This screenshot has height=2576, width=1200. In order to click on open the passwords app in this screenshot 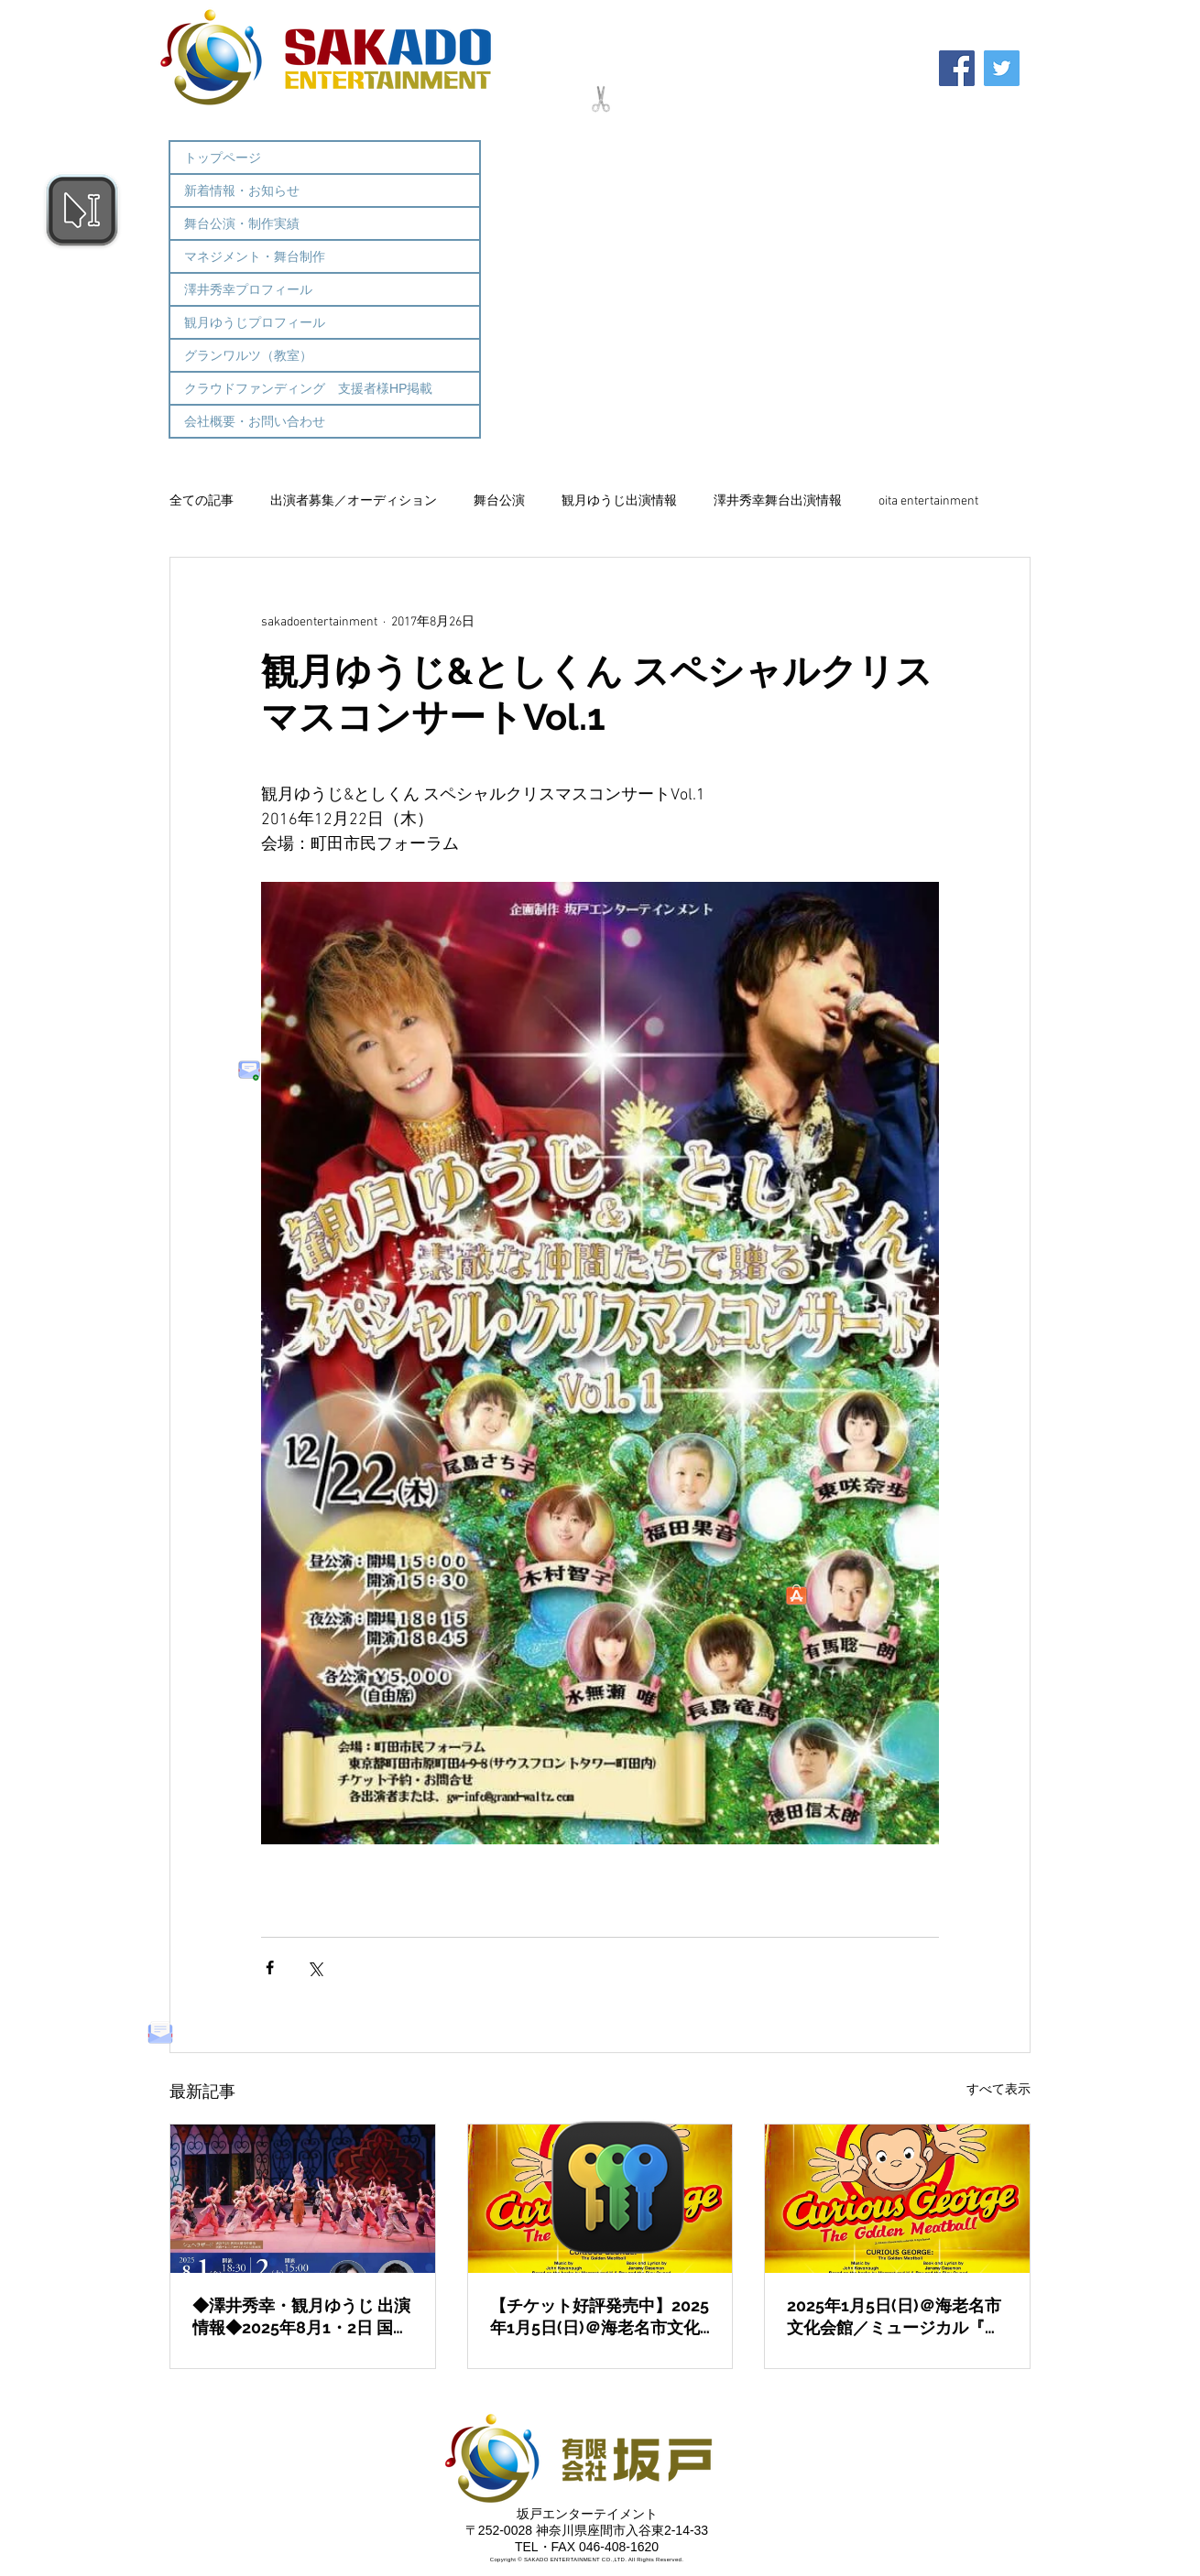, I will do `click(617, 2187)`.